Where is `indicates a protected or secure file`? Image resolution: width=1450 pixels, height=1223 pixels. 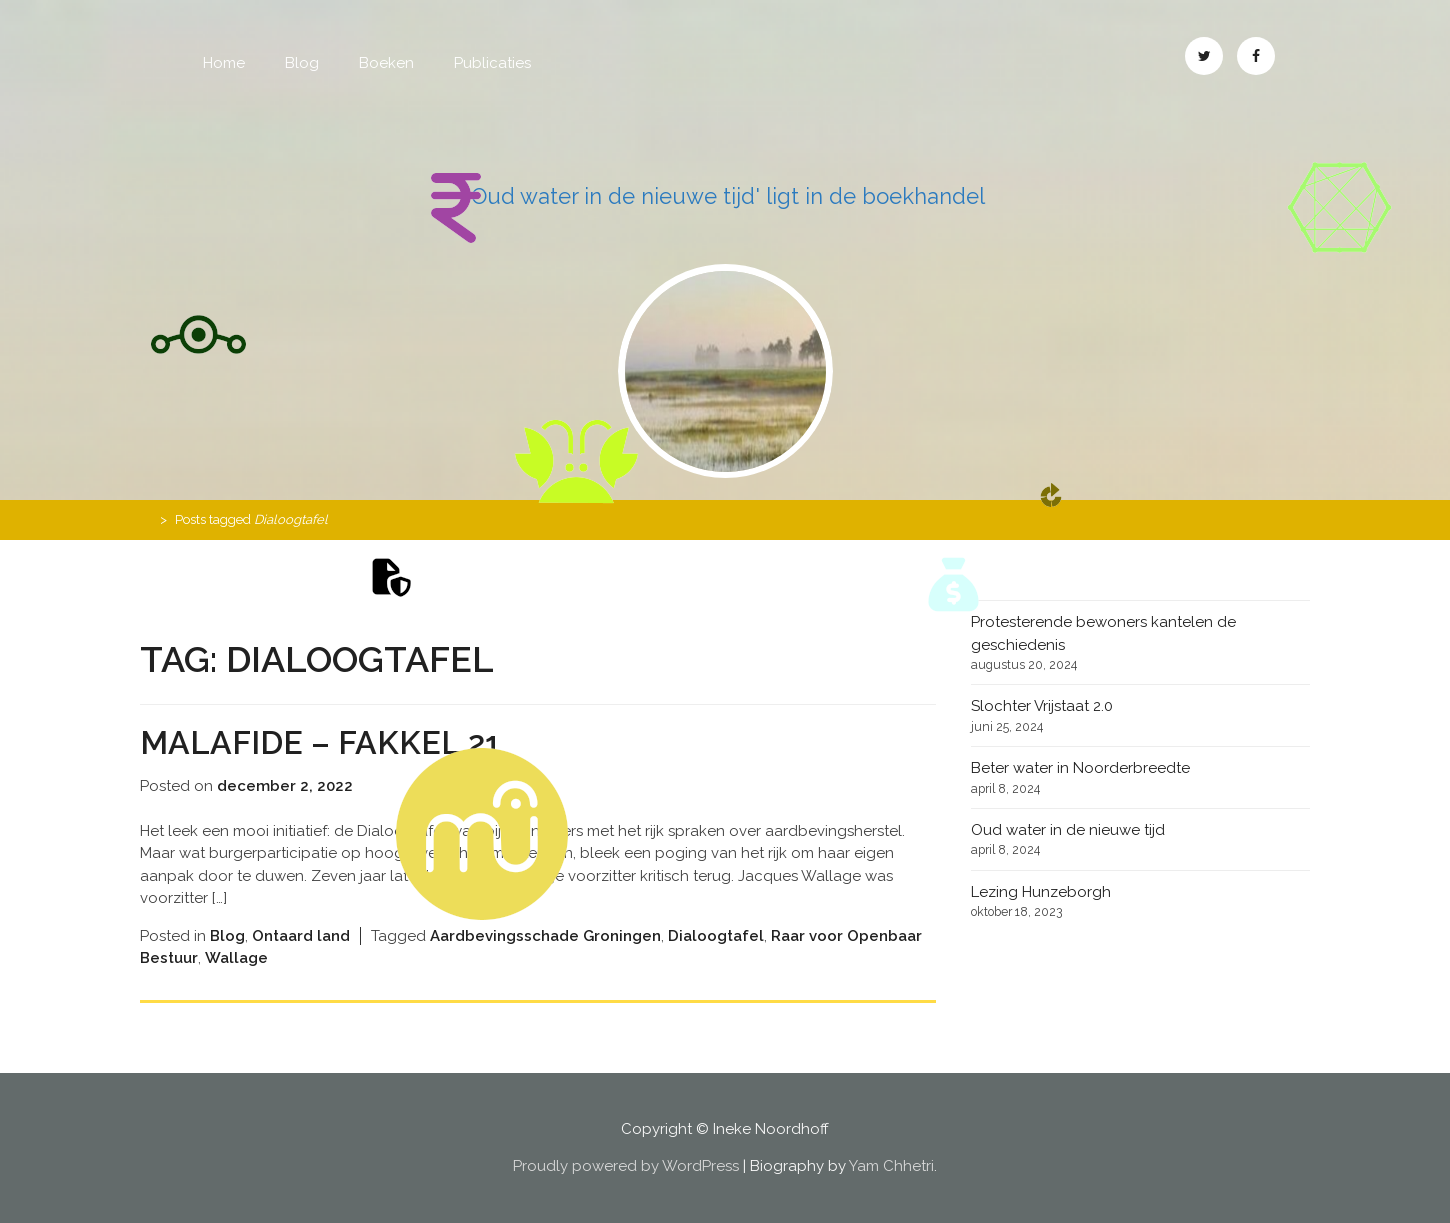 indicates a protected or secure file is located at coordinates (390, 576).